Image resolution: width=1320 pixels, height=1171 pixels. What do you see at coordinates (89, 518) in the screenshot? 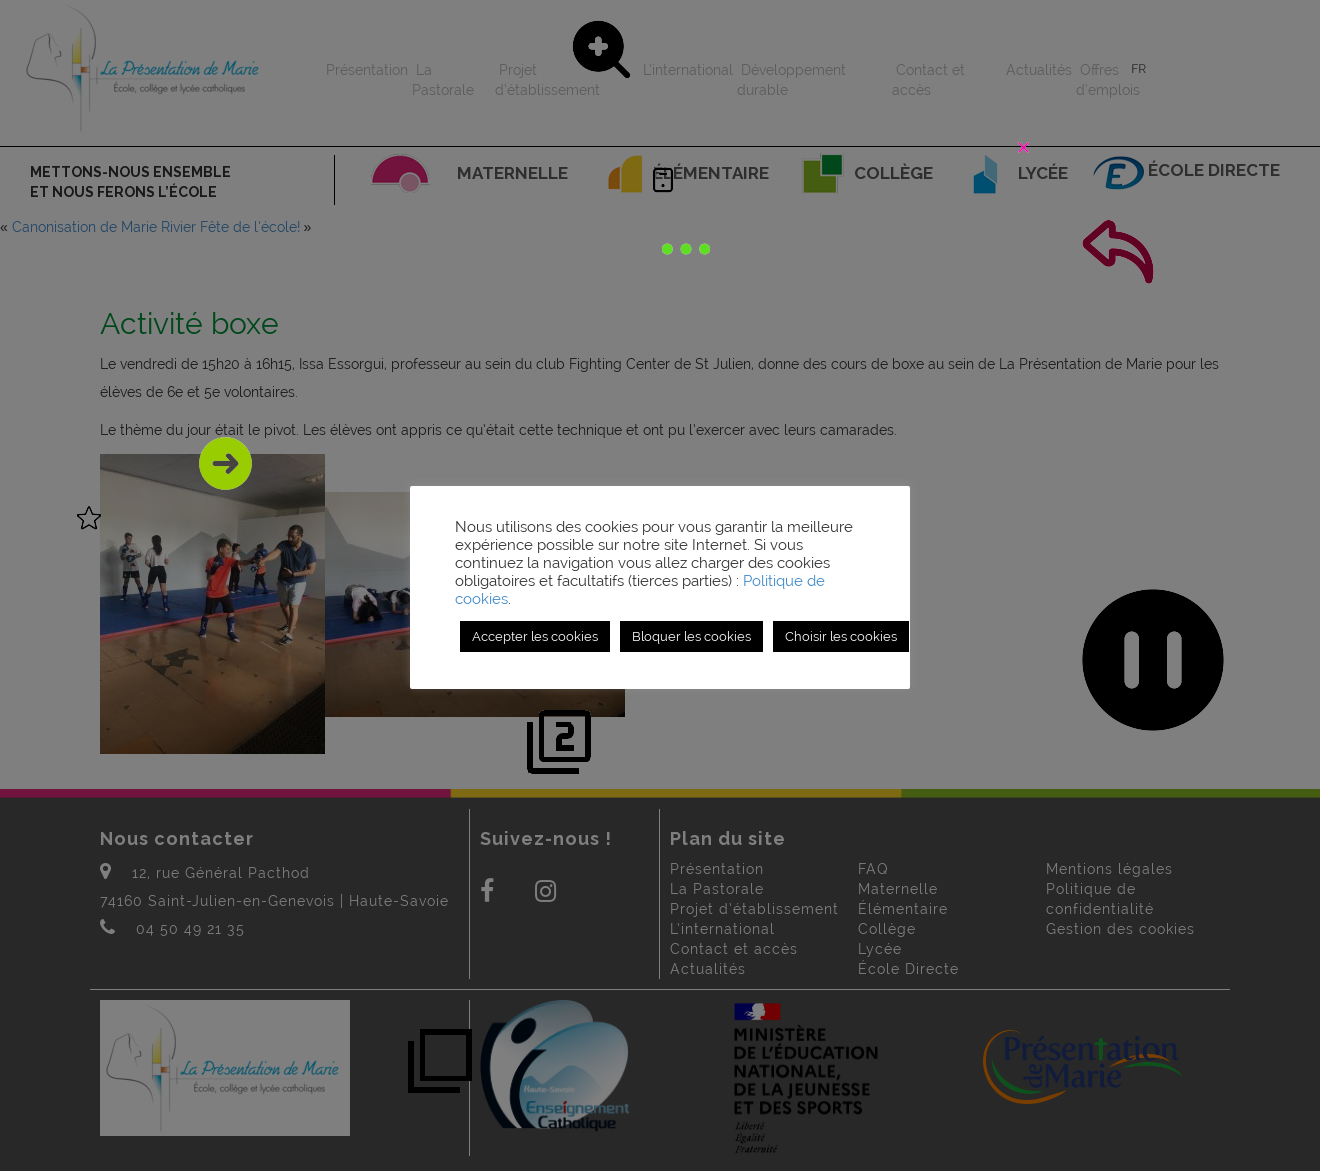
I see `add item to favorites` at bounding box center [89, 518].